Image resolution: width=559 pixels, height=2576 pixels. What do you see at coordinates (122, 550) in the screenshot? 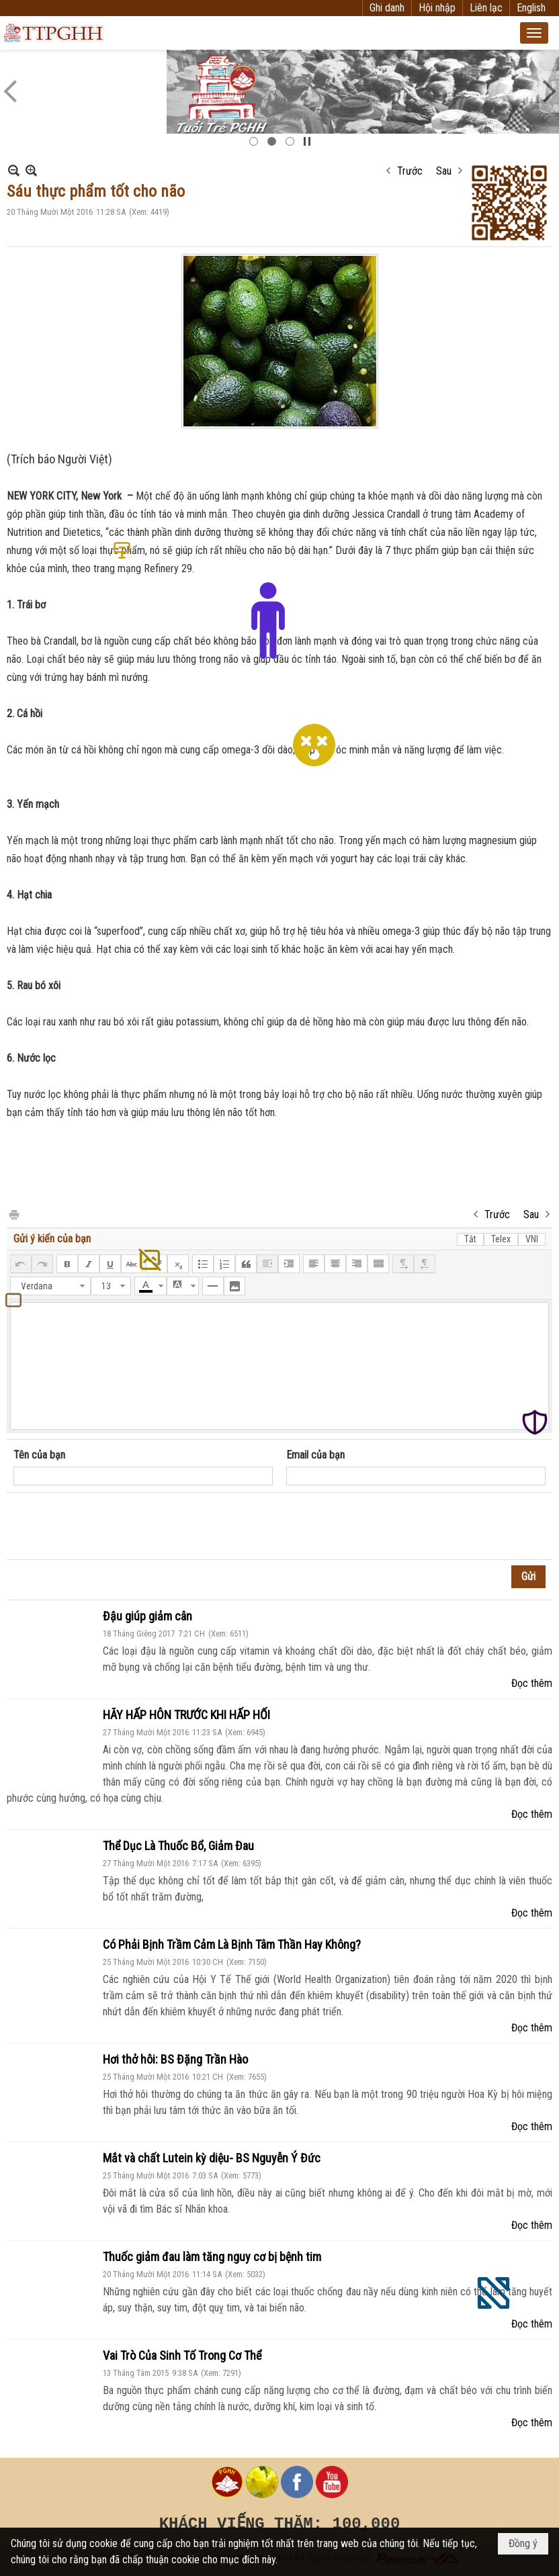
I see `indicates a reserved spot or area` at bounding box center [122, 550].